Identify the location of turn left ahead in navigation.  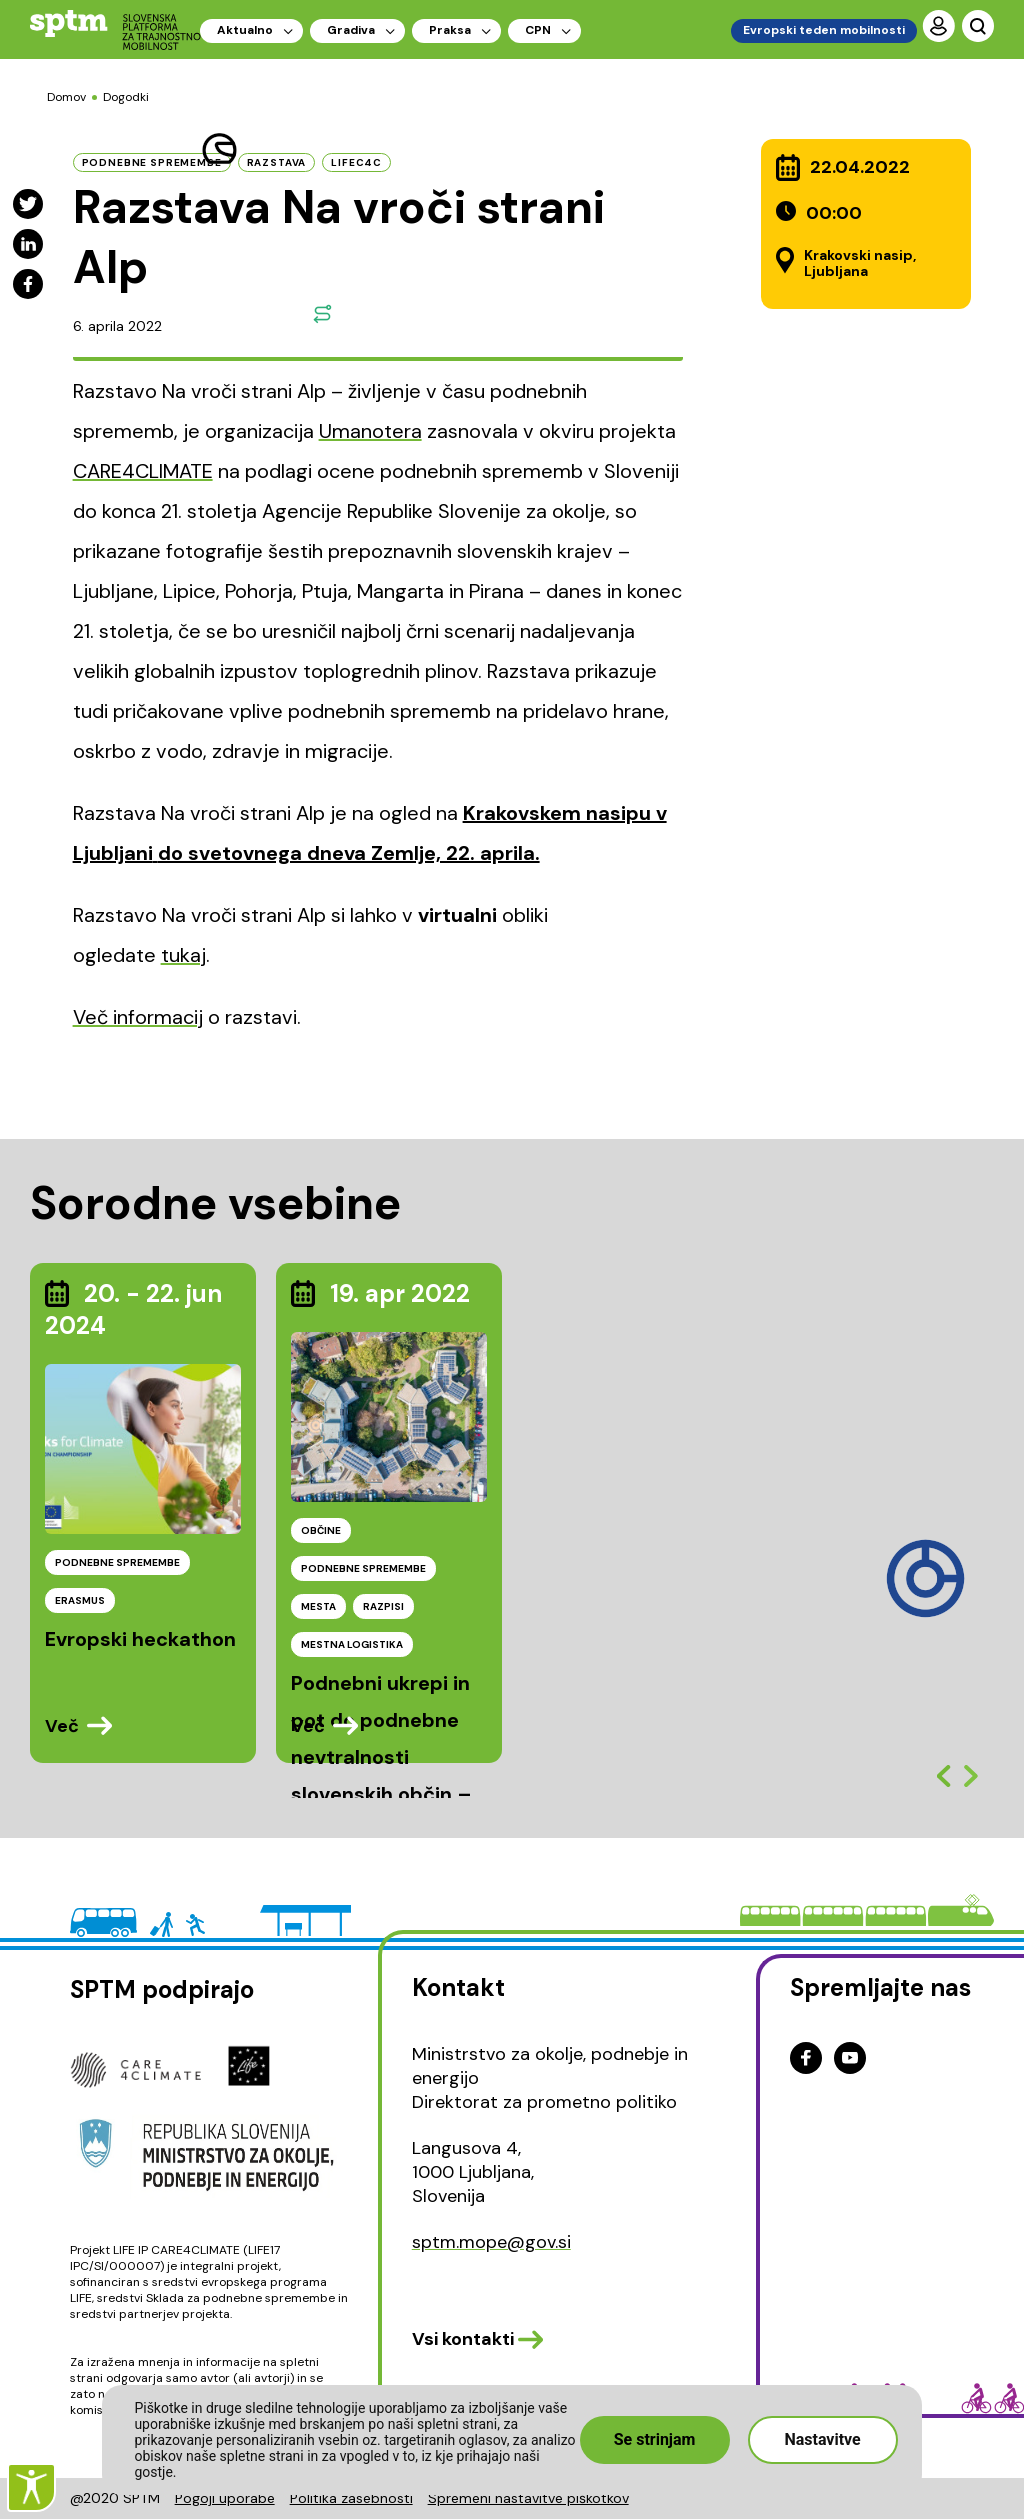
(322, 313).